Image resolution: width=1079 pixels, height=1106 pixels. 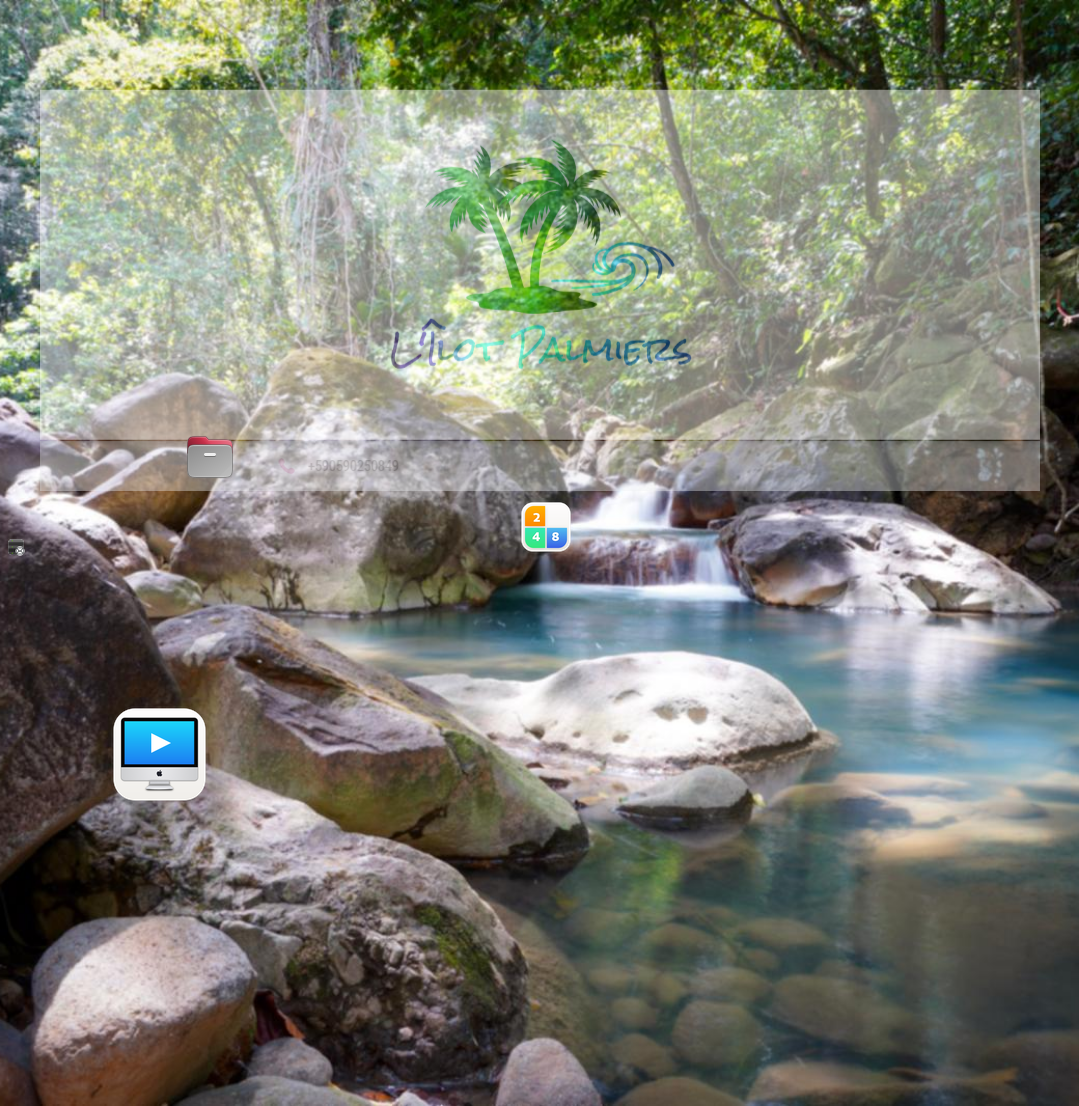 I want to click on open variety slideshow app, so click(x=159, y=754).